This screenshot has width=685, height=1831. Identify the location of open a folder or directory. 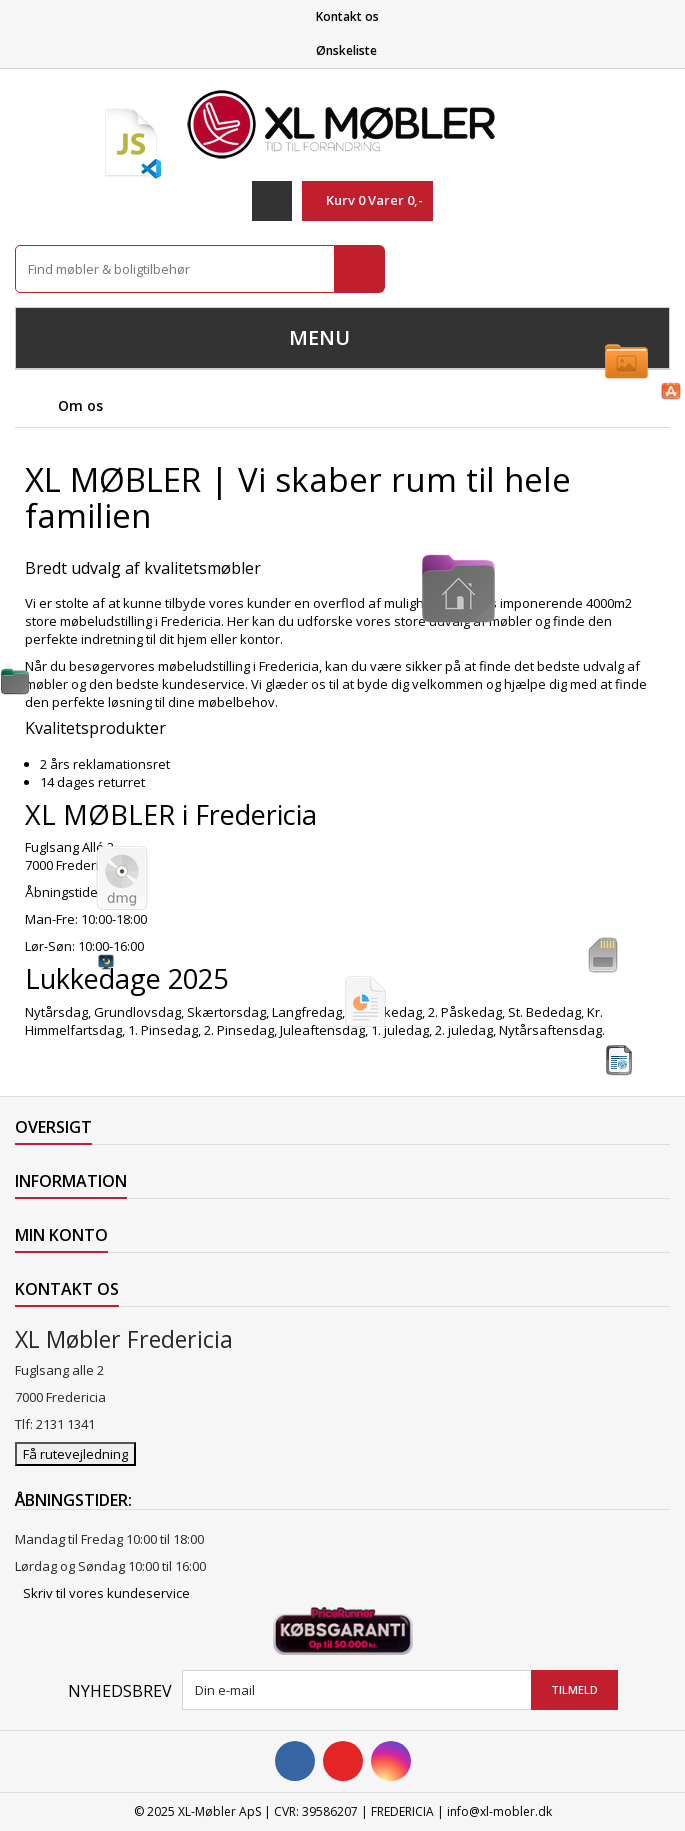
(15, 681).